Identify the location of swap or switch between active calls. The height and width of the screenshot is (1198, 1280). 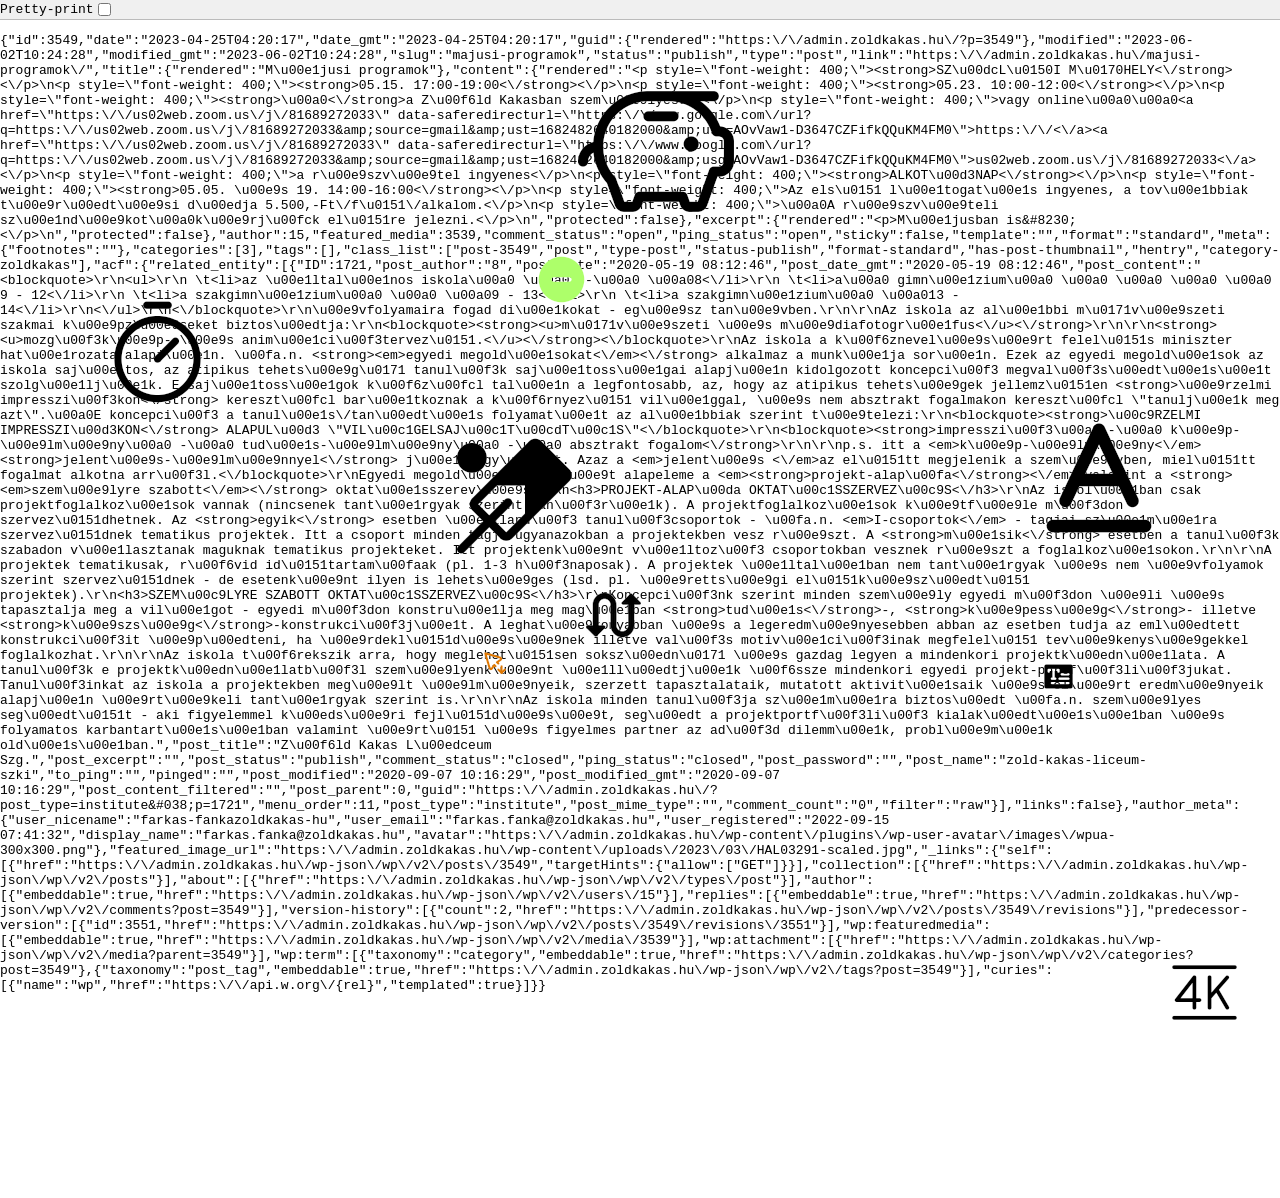
(613, 616).